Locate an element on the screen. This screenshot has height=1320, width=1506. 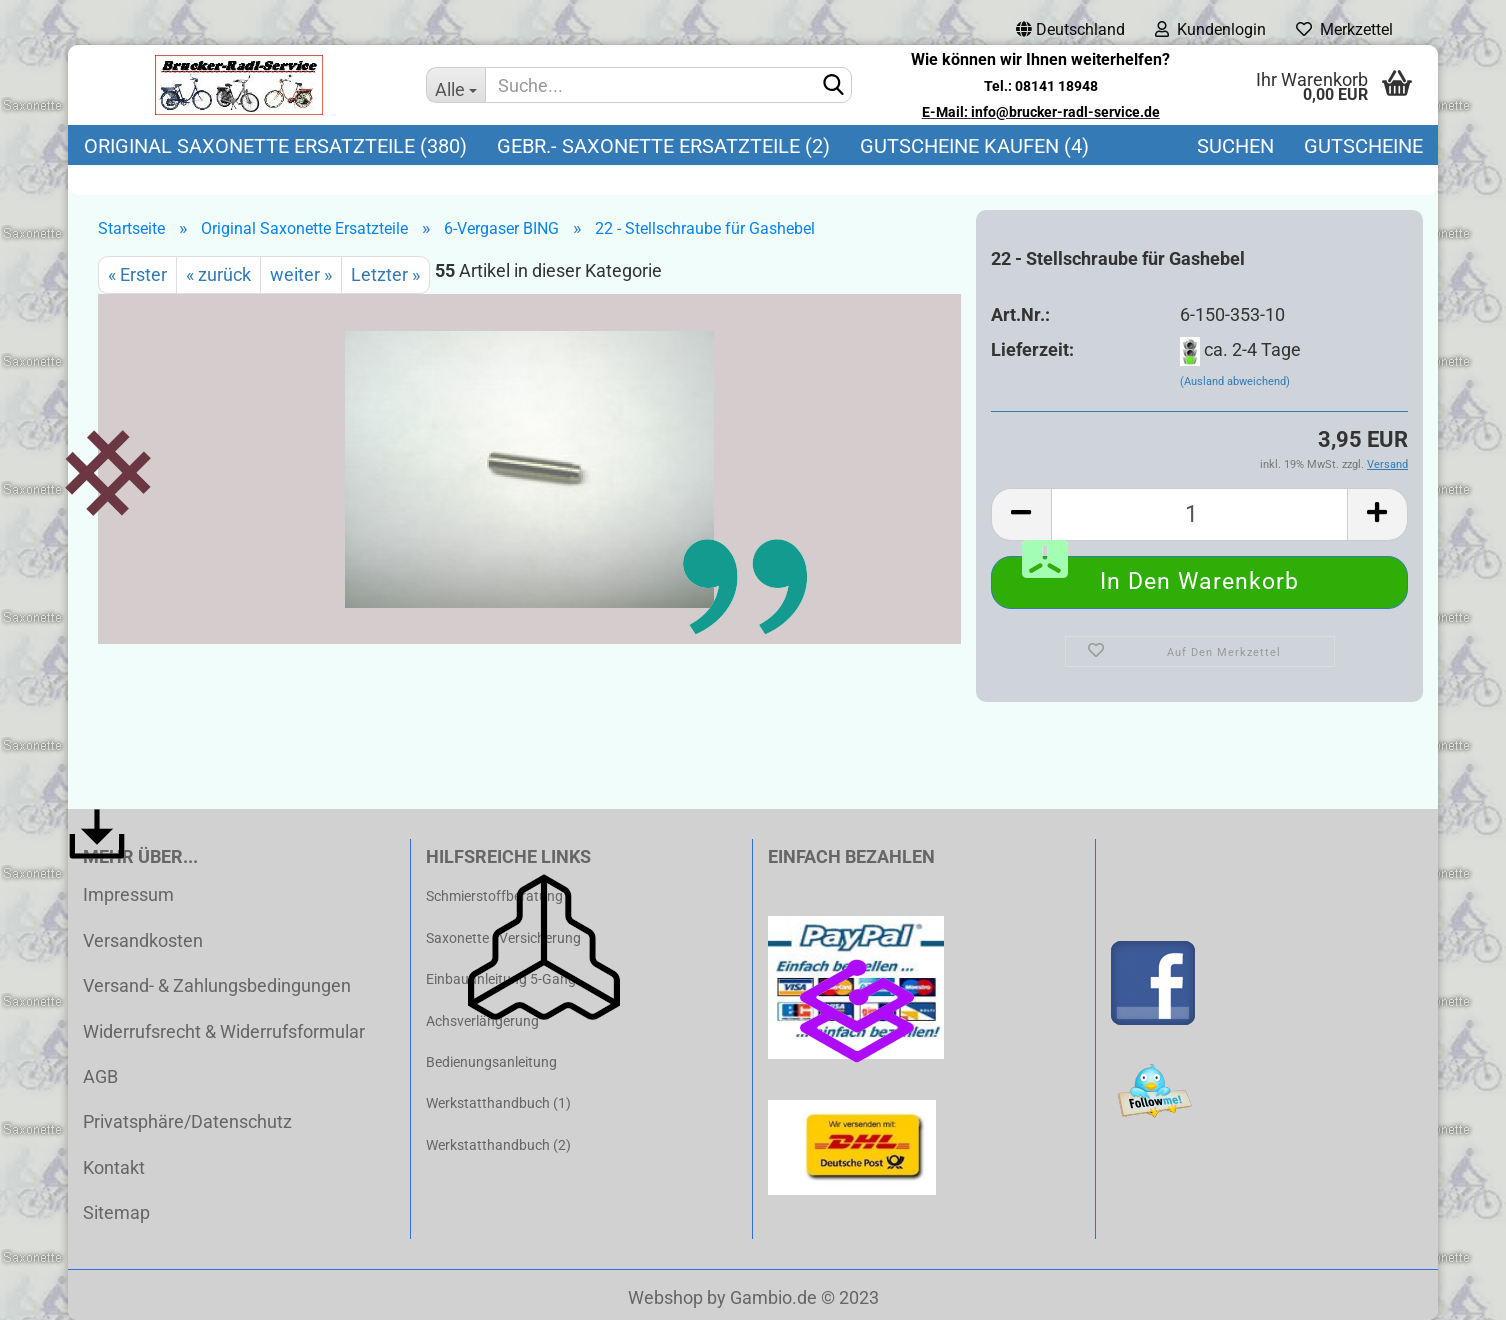
k3s lightweight kubernetes distribution logo is located at coordinates (1045, 559).